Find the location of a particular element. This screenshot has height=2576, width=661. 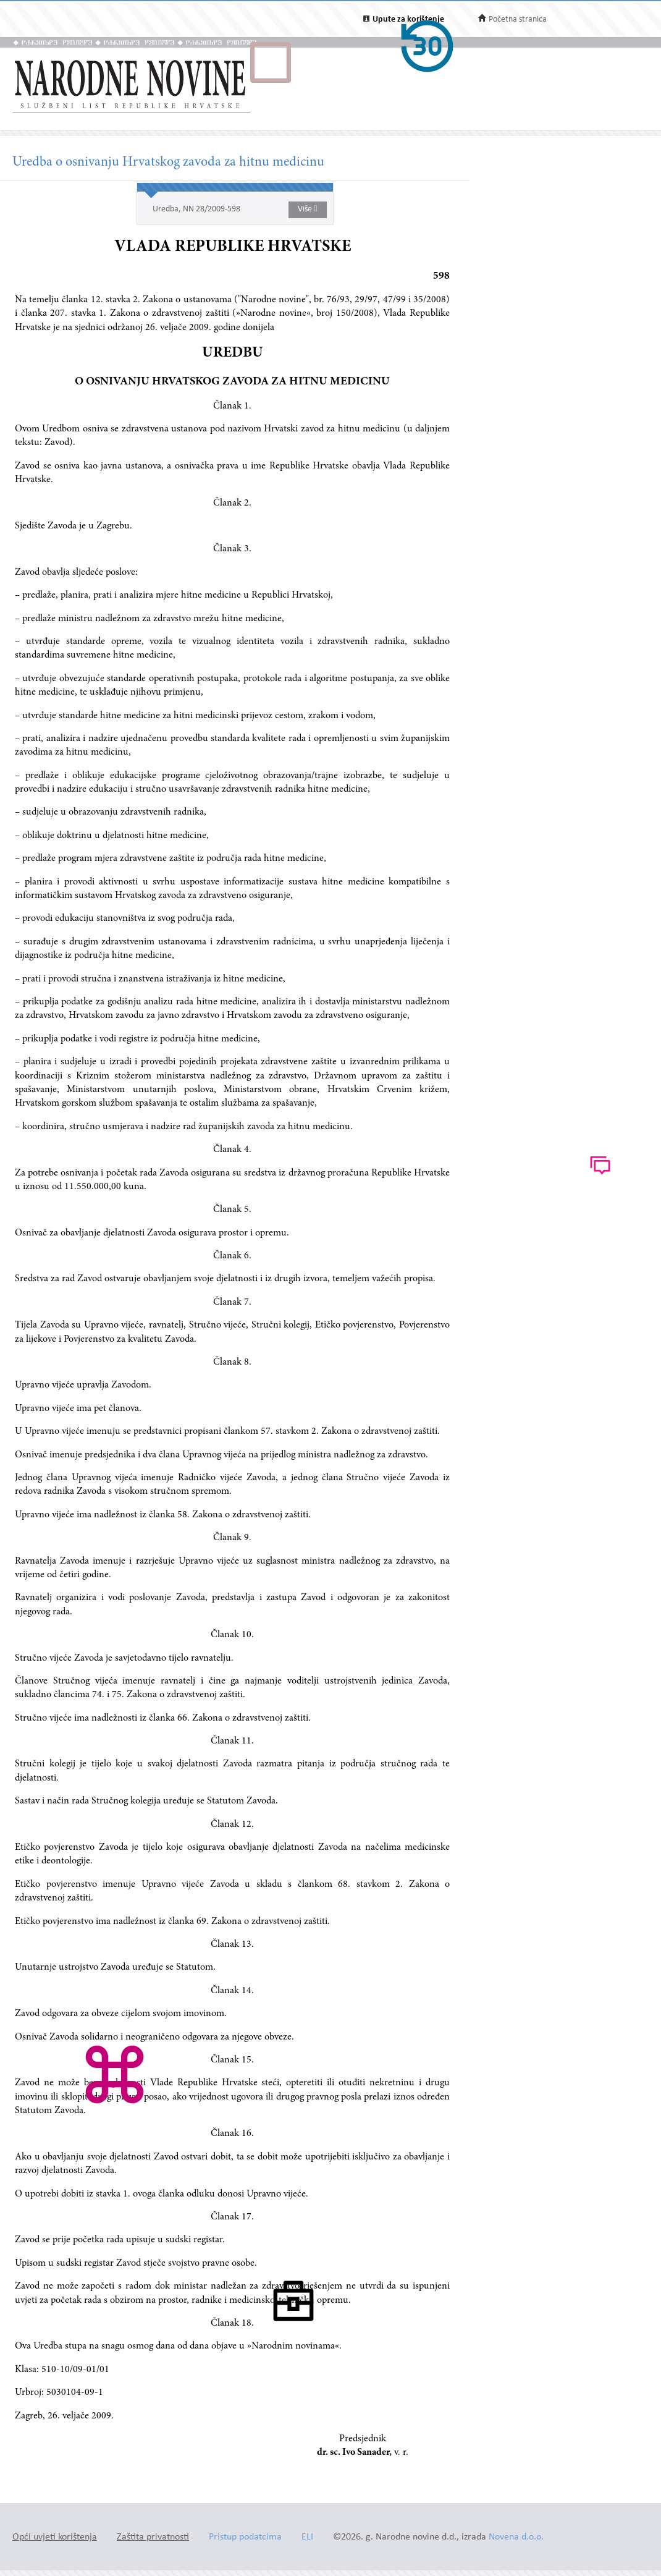

command key symbol for keyboard shortcuts is located at coordinates (114, 2074).